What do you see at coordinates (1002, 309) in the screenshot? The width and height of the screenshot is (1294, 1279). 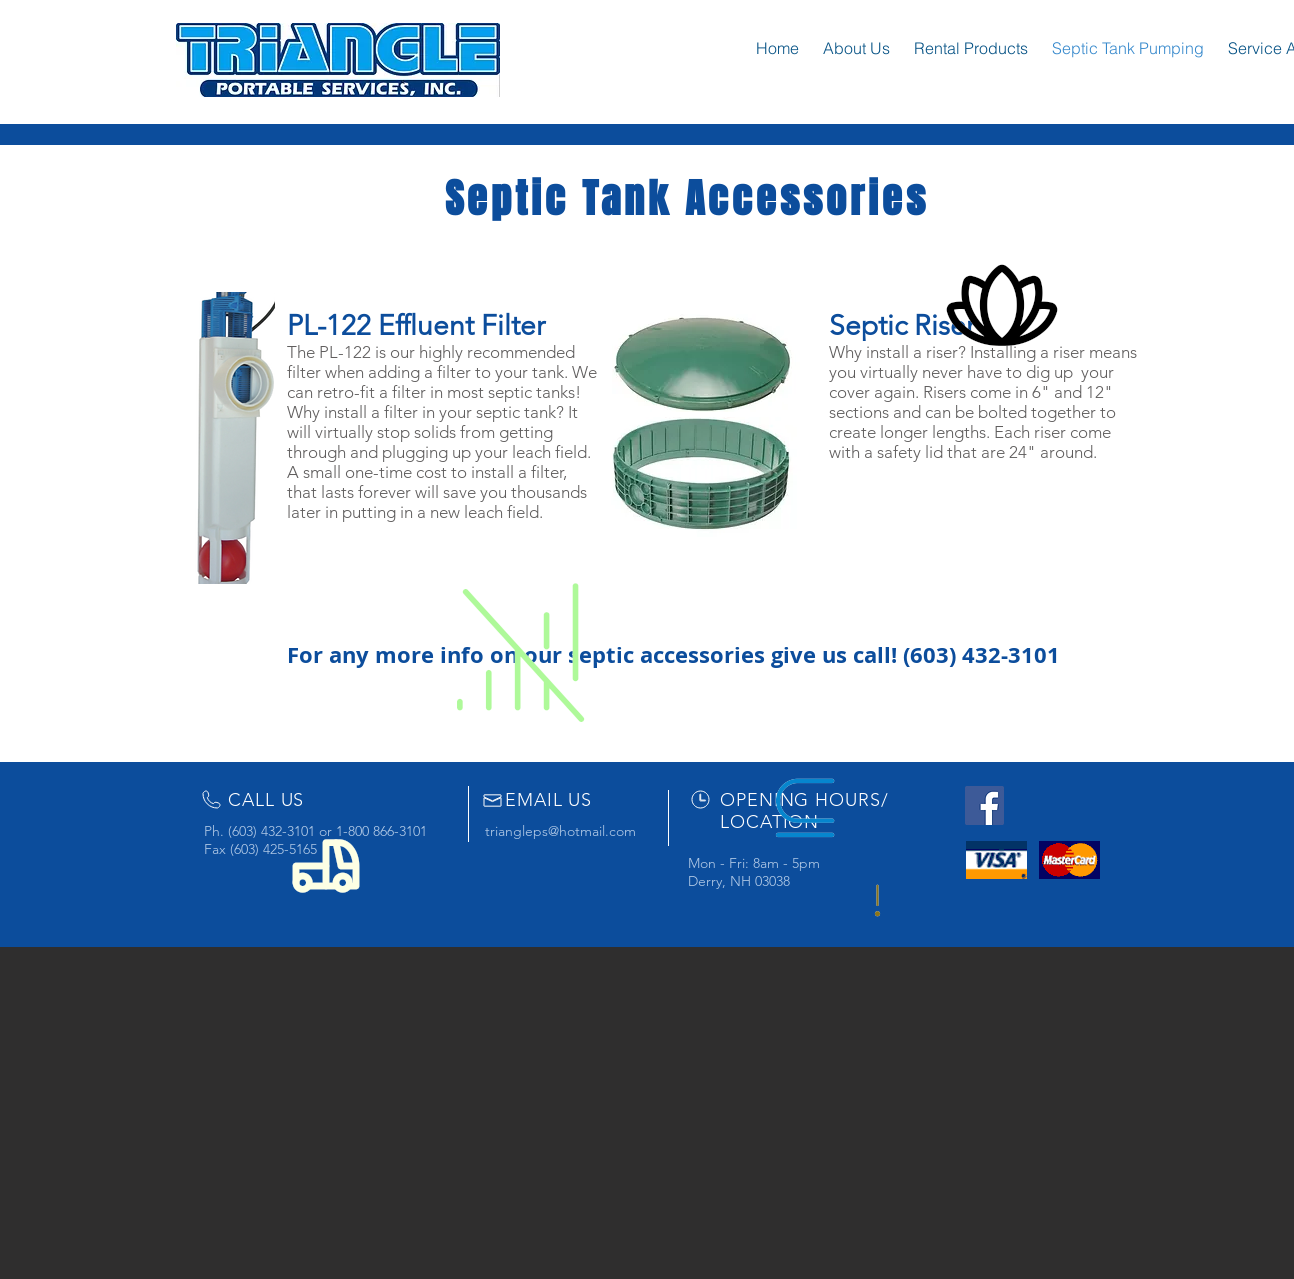 I see `access meditation or mindfulness features` at bounding box center [1002, 309].